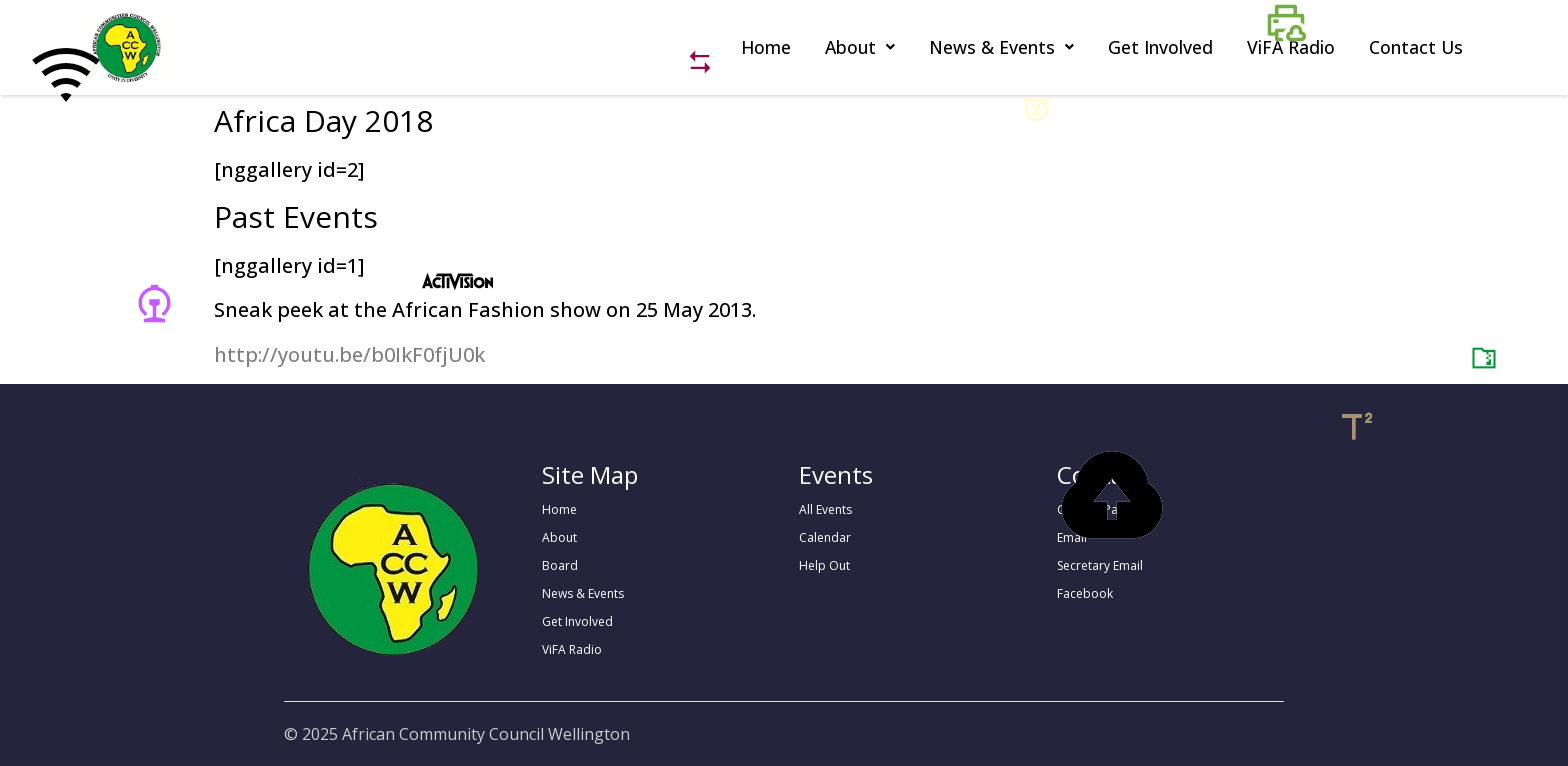 The width and height of the screenshot is (1568, 766). What do you see at coordinates (66, 75) in the screenshot?
I see `indicates wireless network connection status` at bounding box center [66, 75].